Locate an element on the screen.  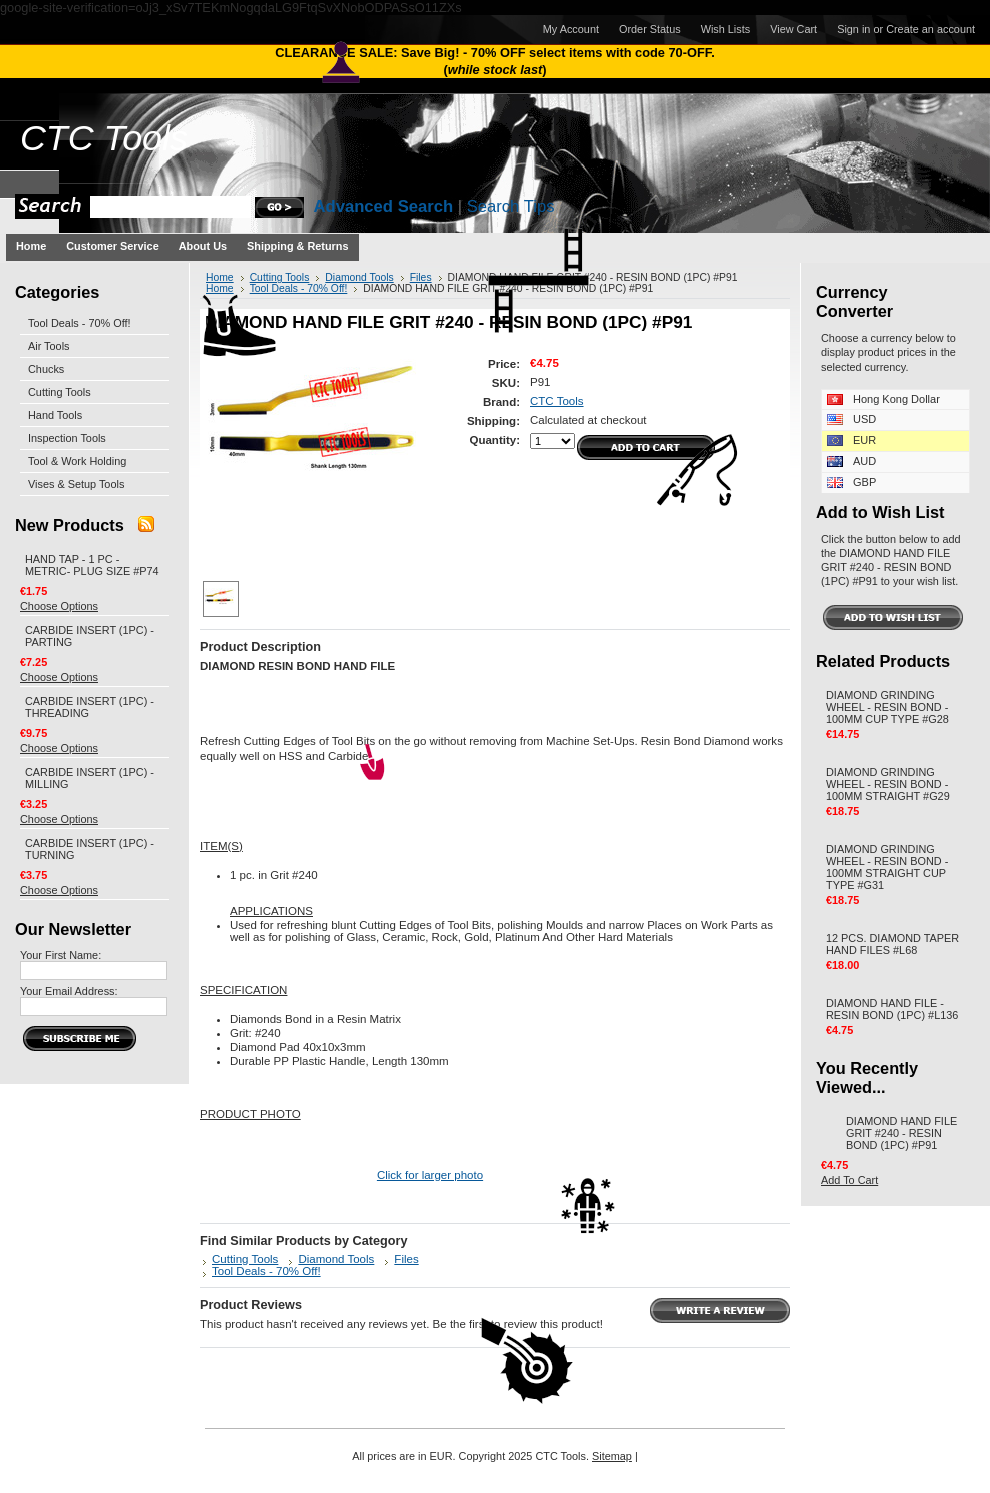
play chess or start a chess game is located at coordinates (341, 56).